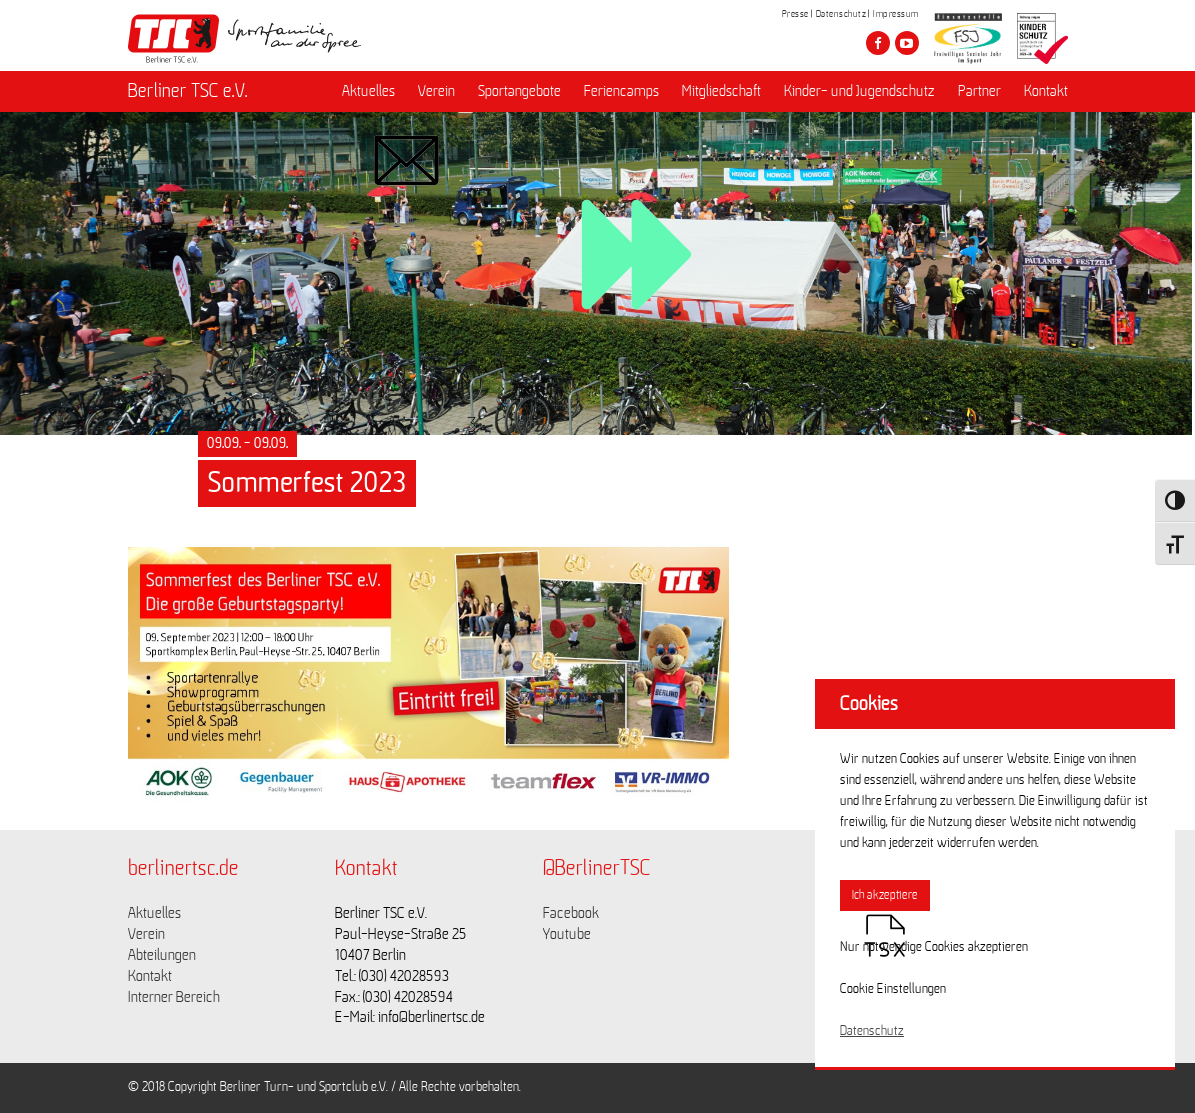 This screenshot has width=1195, height=1113. What do you see at coordinates (631, 254) in the screenshot?
I see `skip forward or fast forward` at bounding box center [631, 254].